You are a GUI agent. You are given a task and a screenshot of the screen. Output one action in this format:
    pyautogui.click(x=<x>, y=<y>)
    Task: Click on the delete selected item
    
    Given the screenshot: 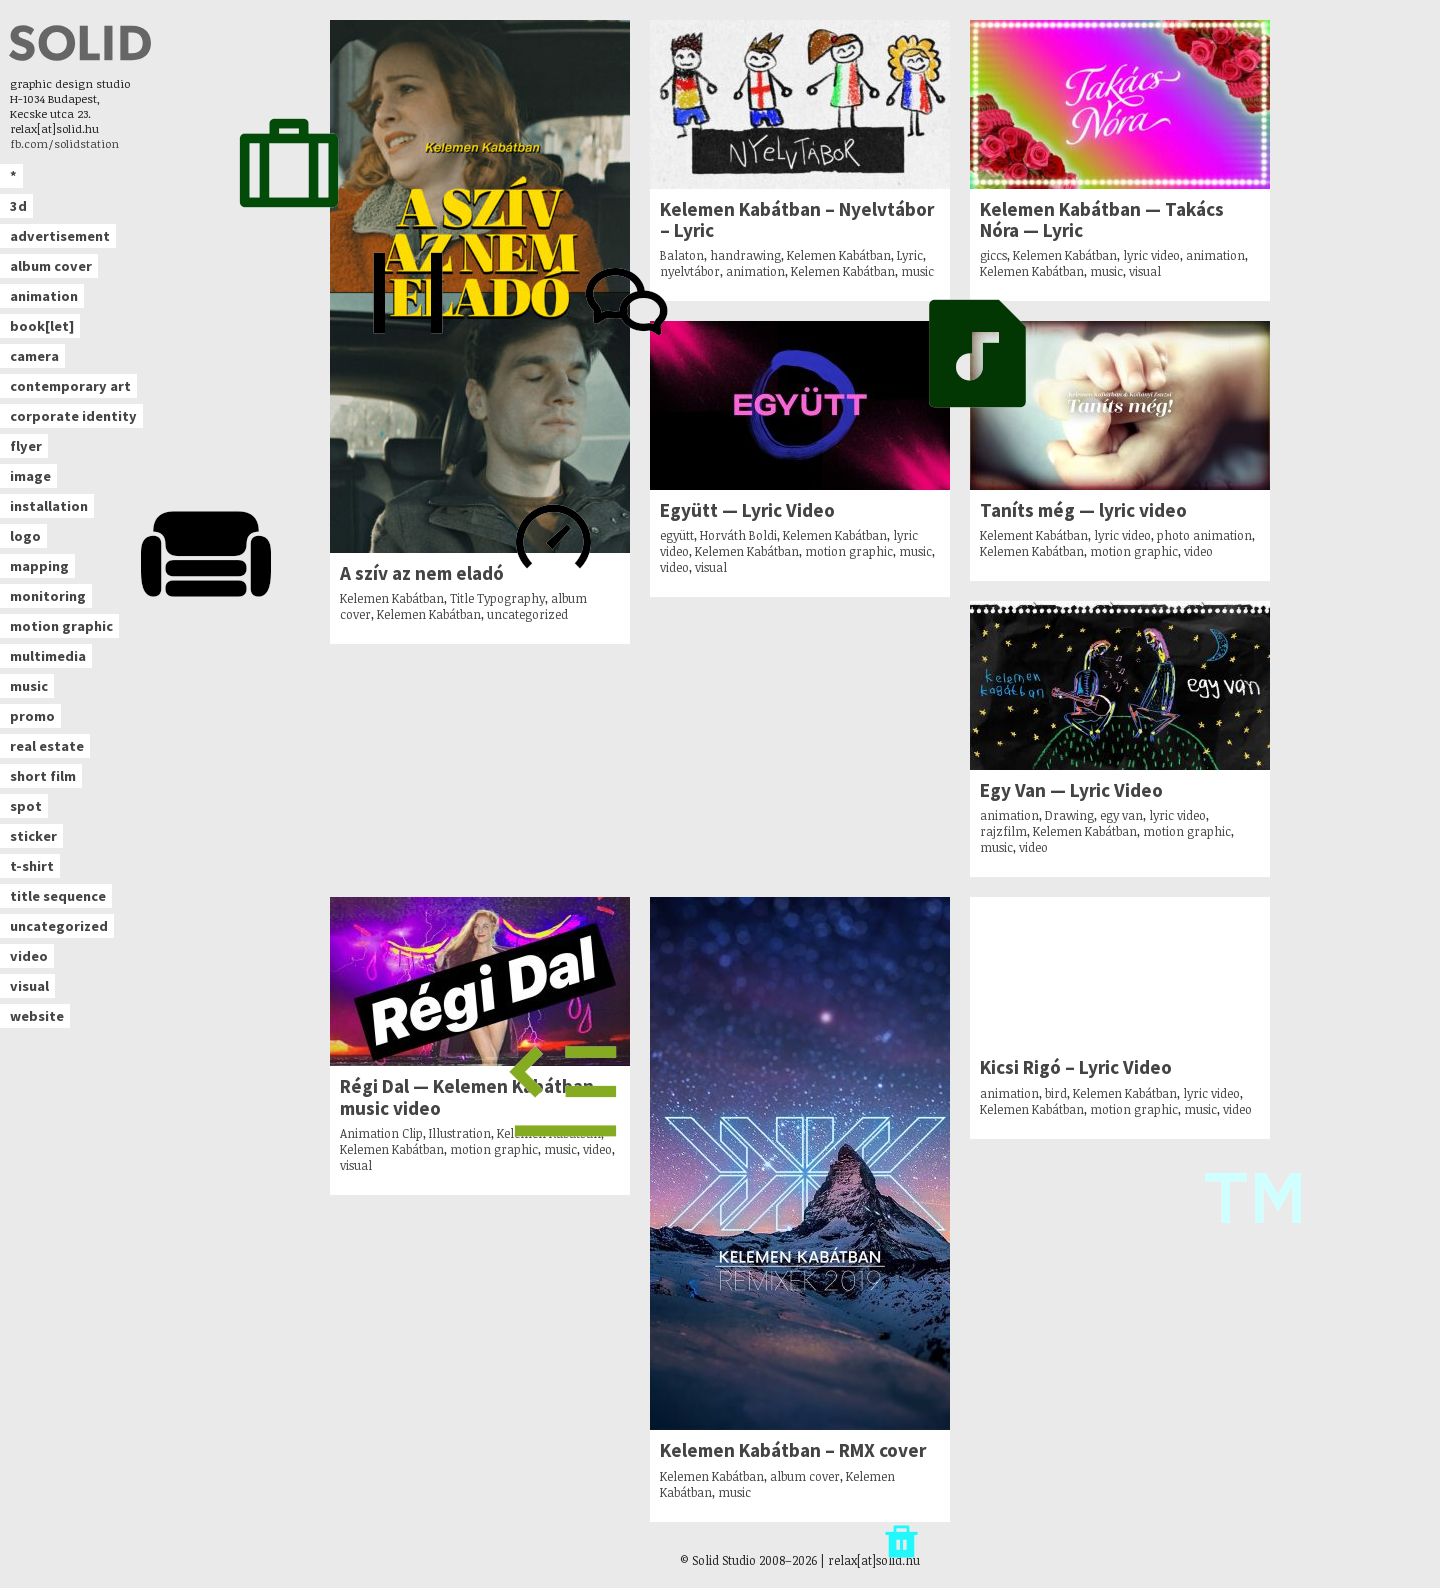 What is the action you would take?
    pyautogui.click(x=901, y=1541)
    